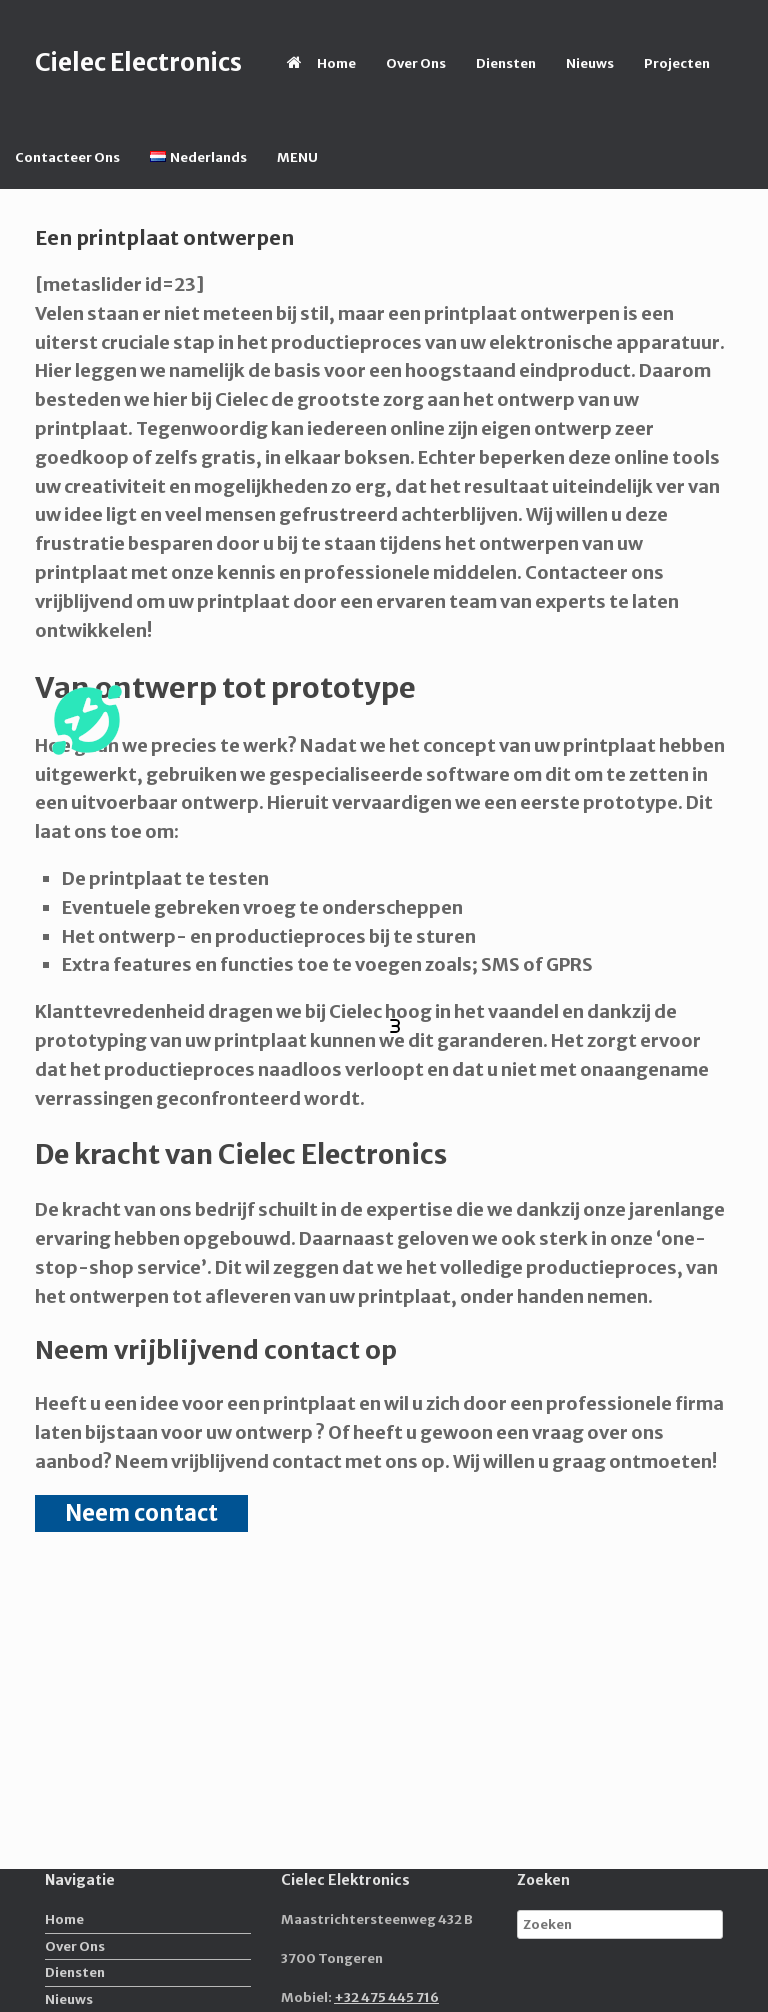 This screenshot has width=768, height=2012. I want to click on react with laughing emoji, so click(87, 720).